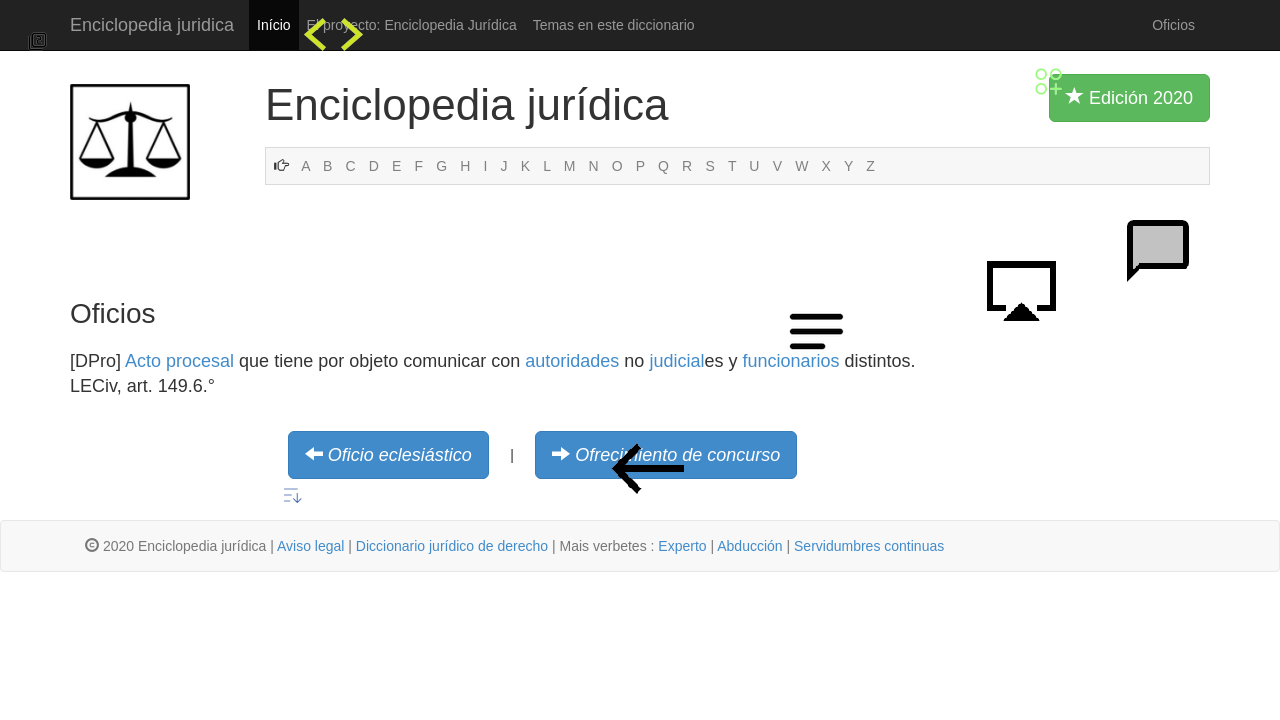 This screenshot has width=1280, height=720. What do you see at coordinates (333, 34) in the screenshot?
I see `view or edit source code` at bounding box center [333, 34].